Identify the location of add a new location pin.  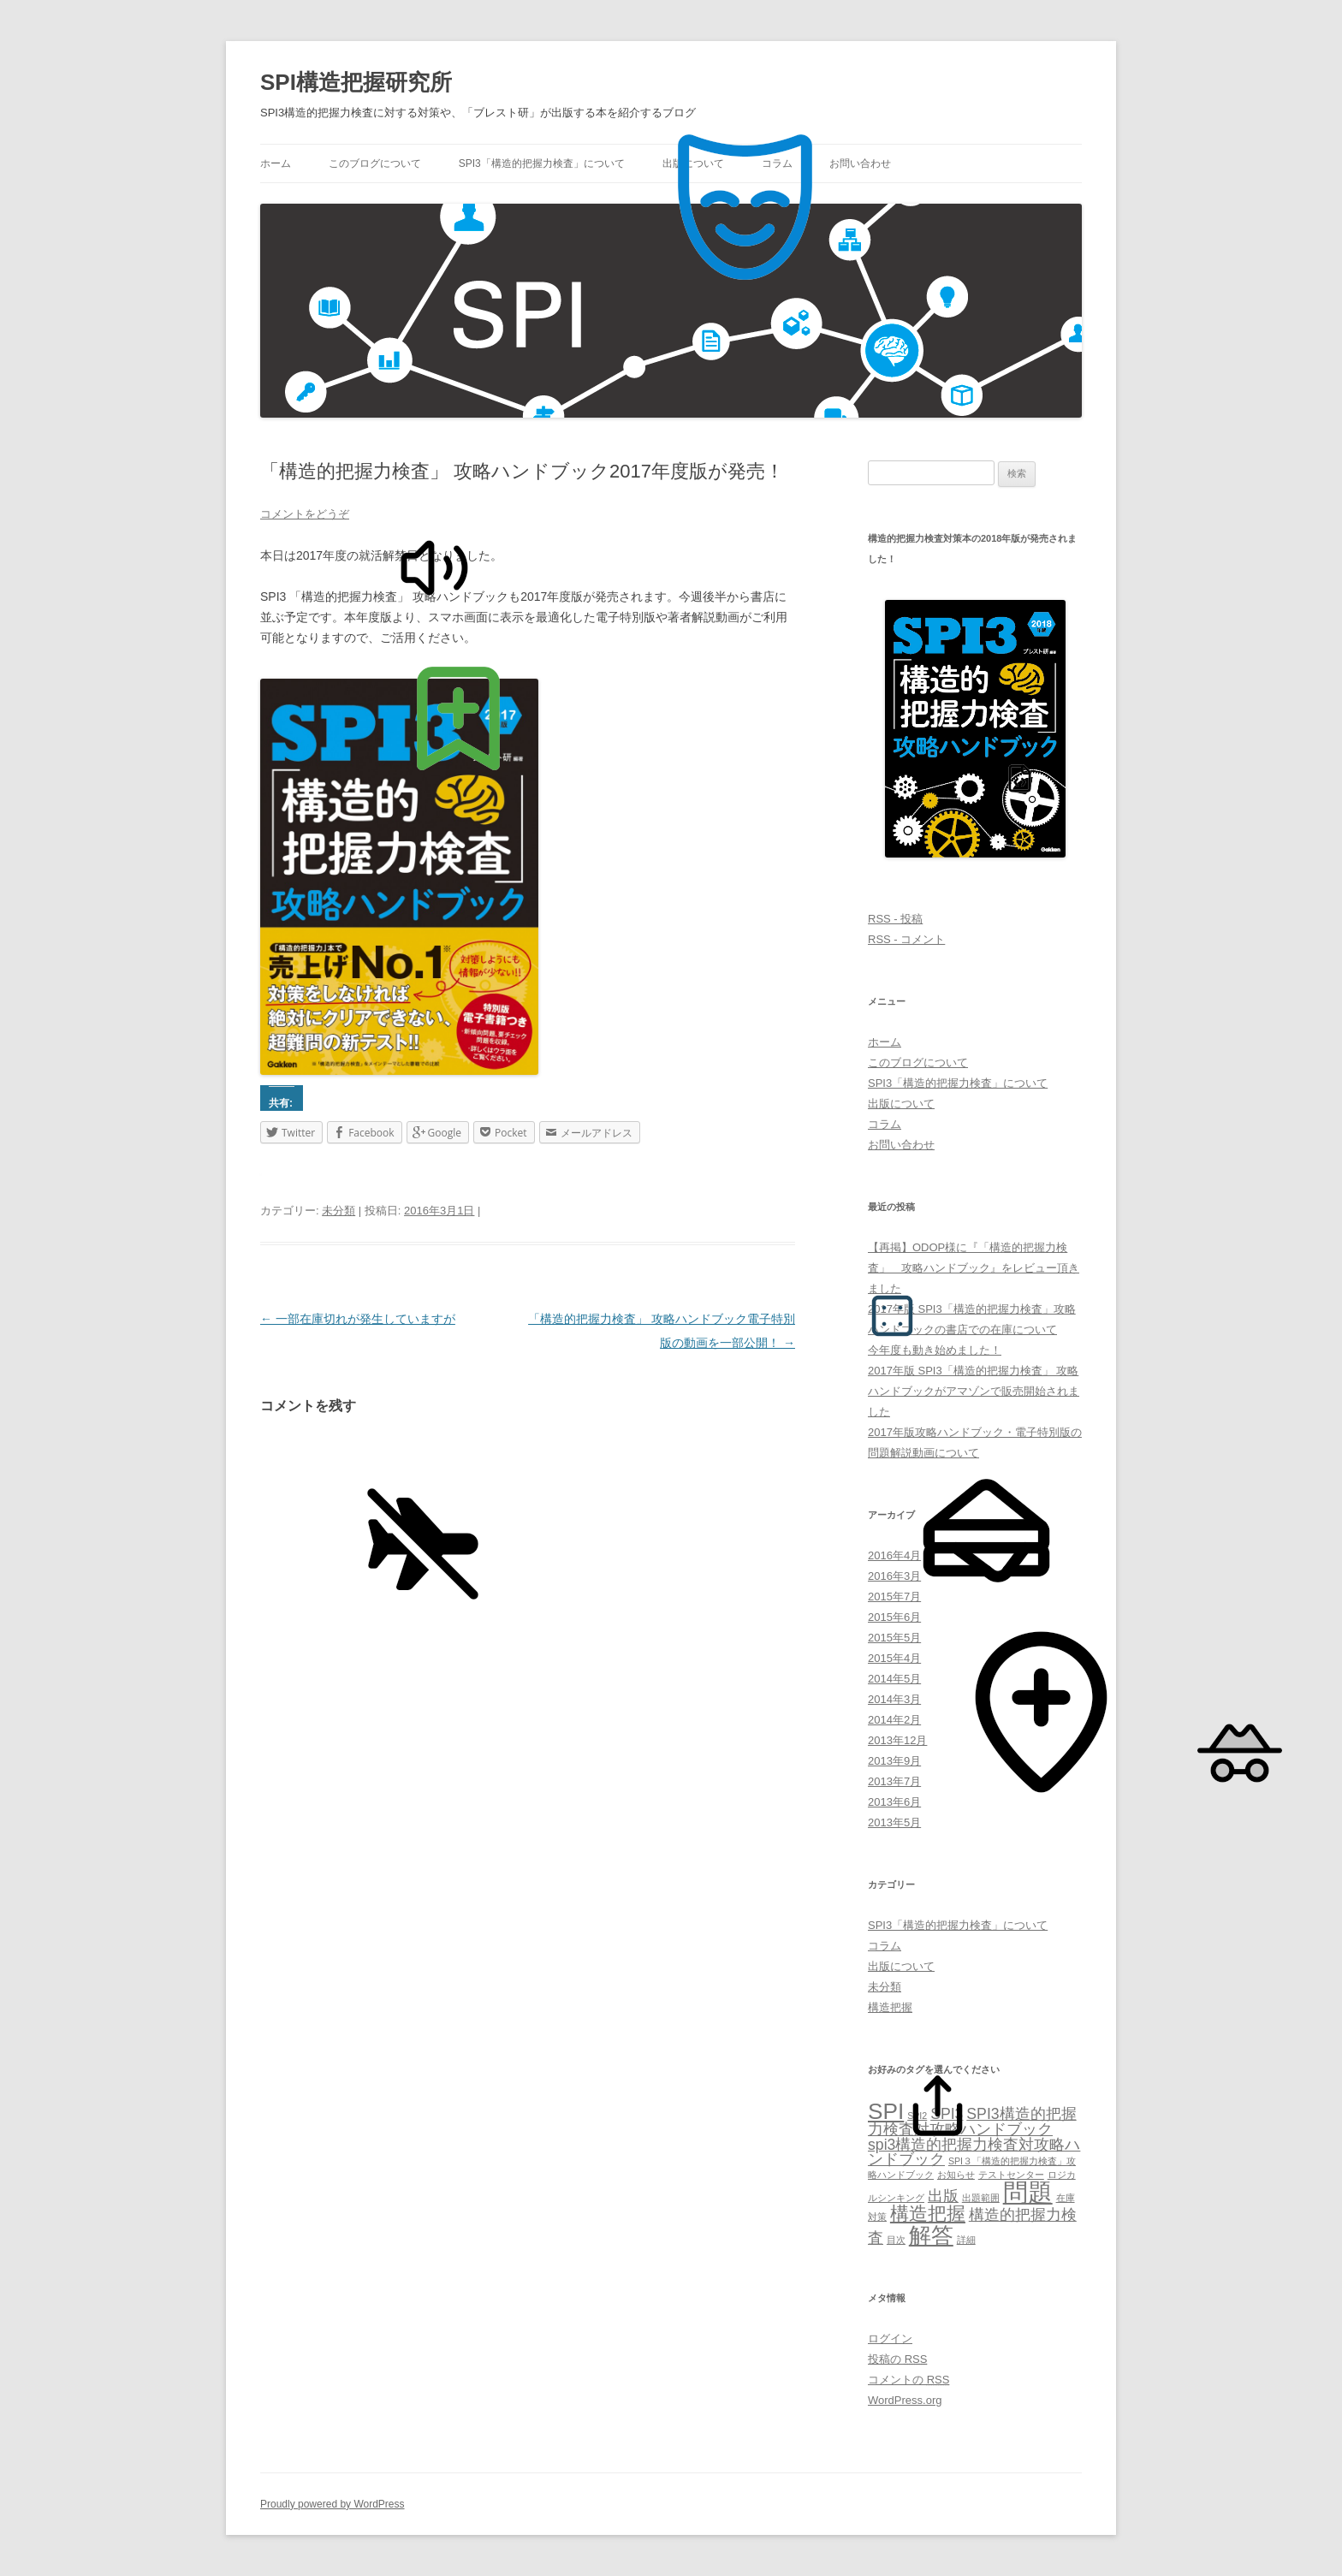
(1041, 1712).